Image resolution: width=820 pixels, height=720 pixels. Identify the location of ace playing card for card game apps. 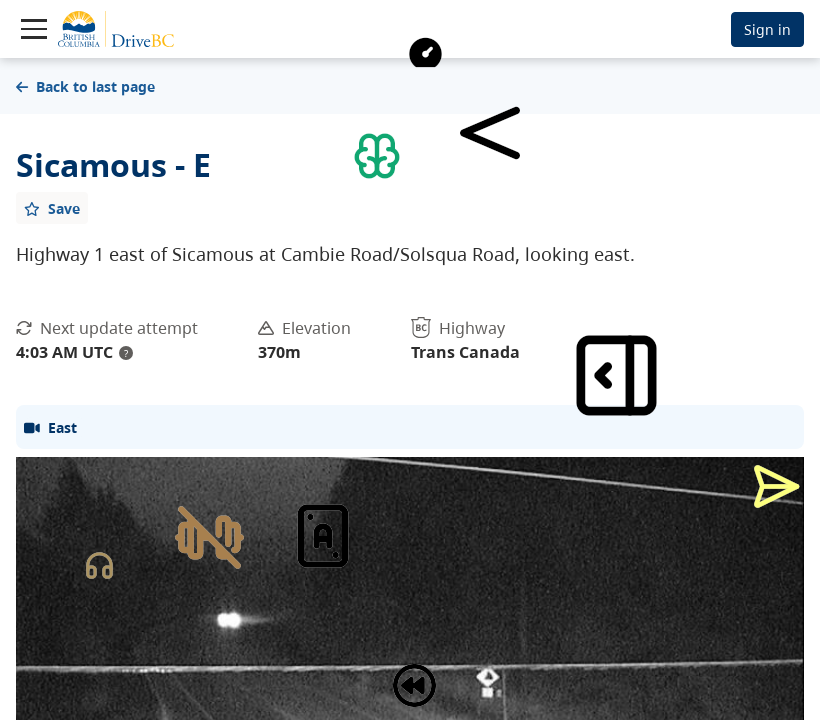
(323, 536).